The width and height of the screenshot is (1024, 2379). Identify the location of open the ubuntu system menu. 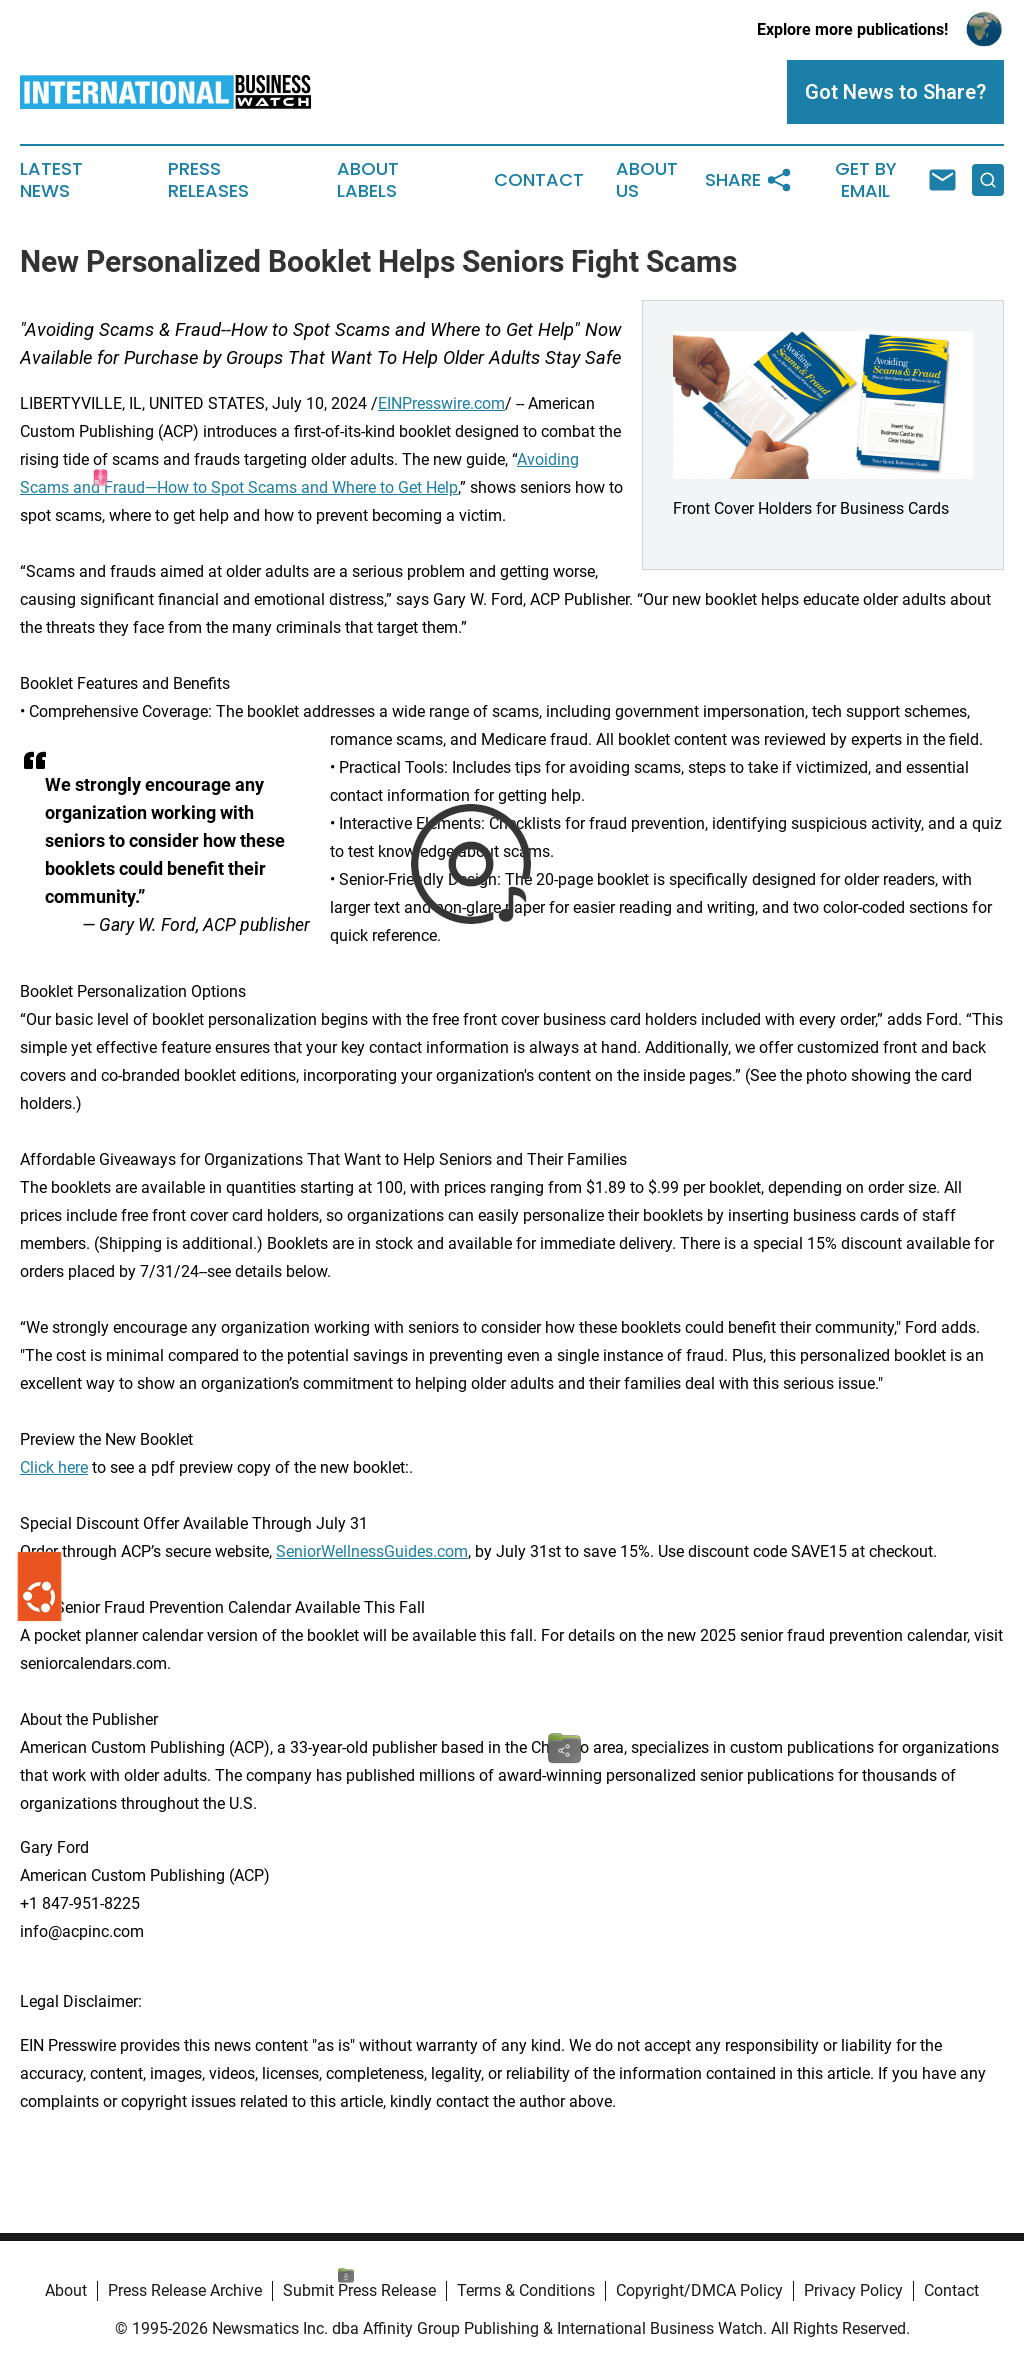
(39, 1586).